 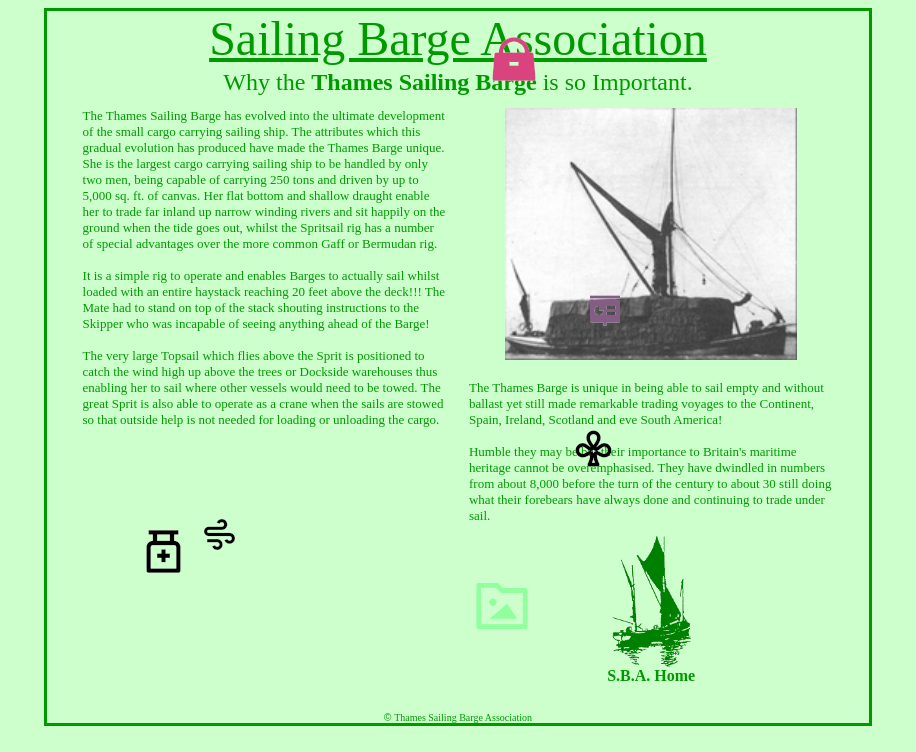 What do you see at coordinates (502, 606) in the screenshot?
I see `open photo or image folder` at bounding box center [502, 606].